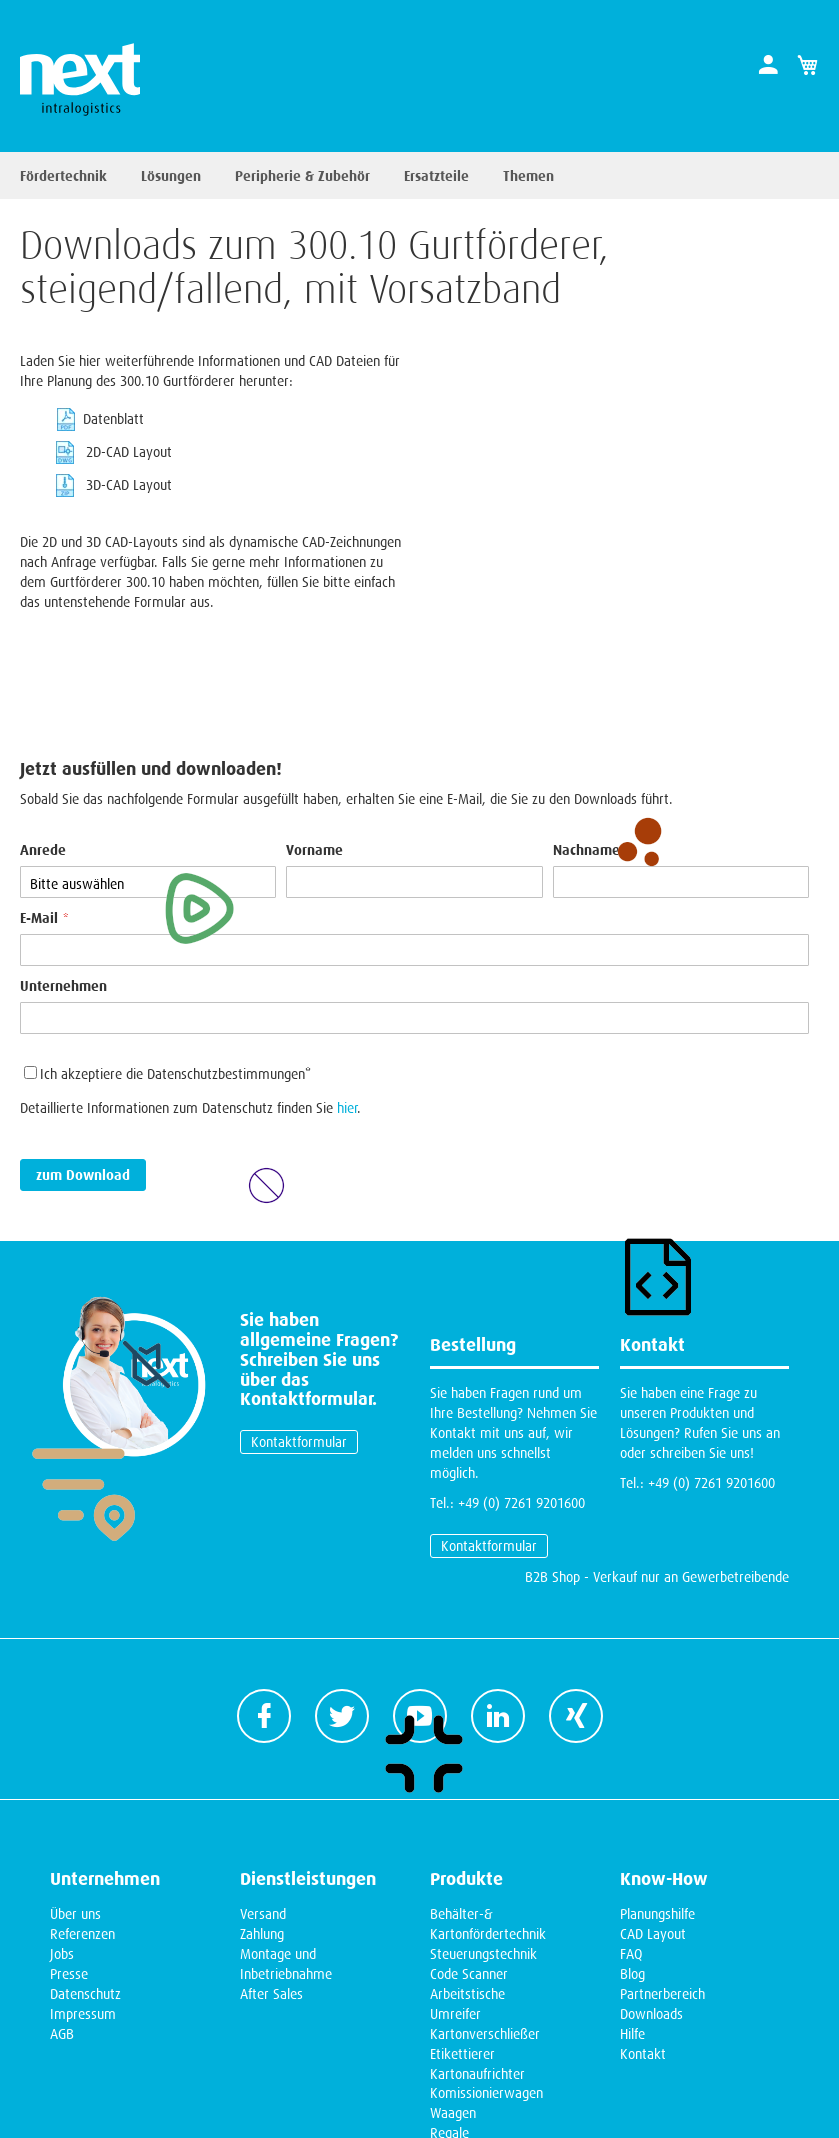  What do you see at coordinates (146, 1364) in the screenshot?
I see `disable badge notifications` at bounding box center [146, 1364].